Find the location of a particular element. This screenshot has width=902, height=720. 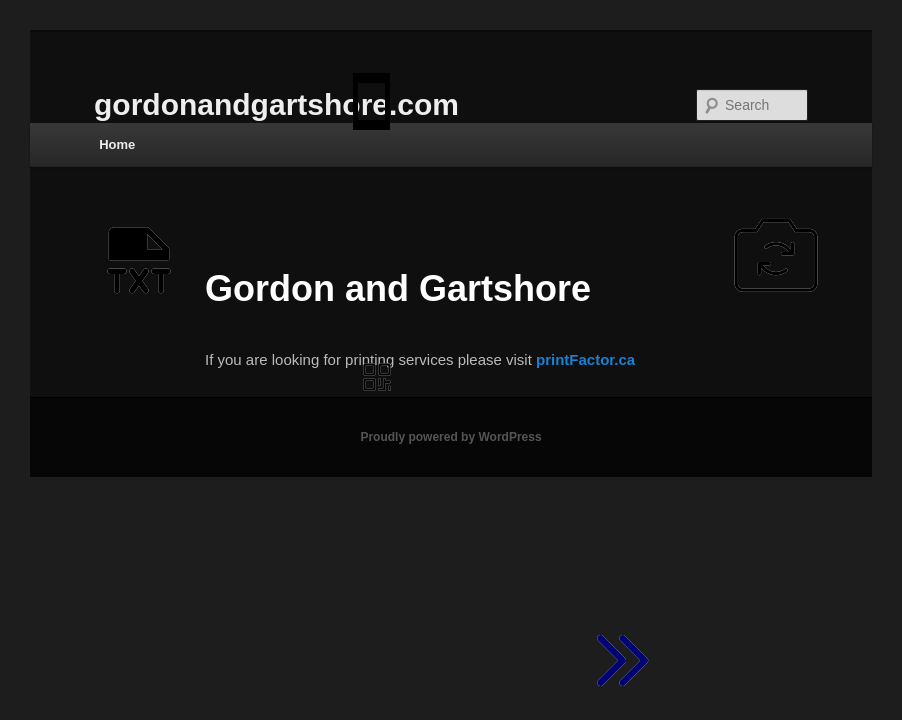

scan or display a QR code is located at coordinates (377, 377).